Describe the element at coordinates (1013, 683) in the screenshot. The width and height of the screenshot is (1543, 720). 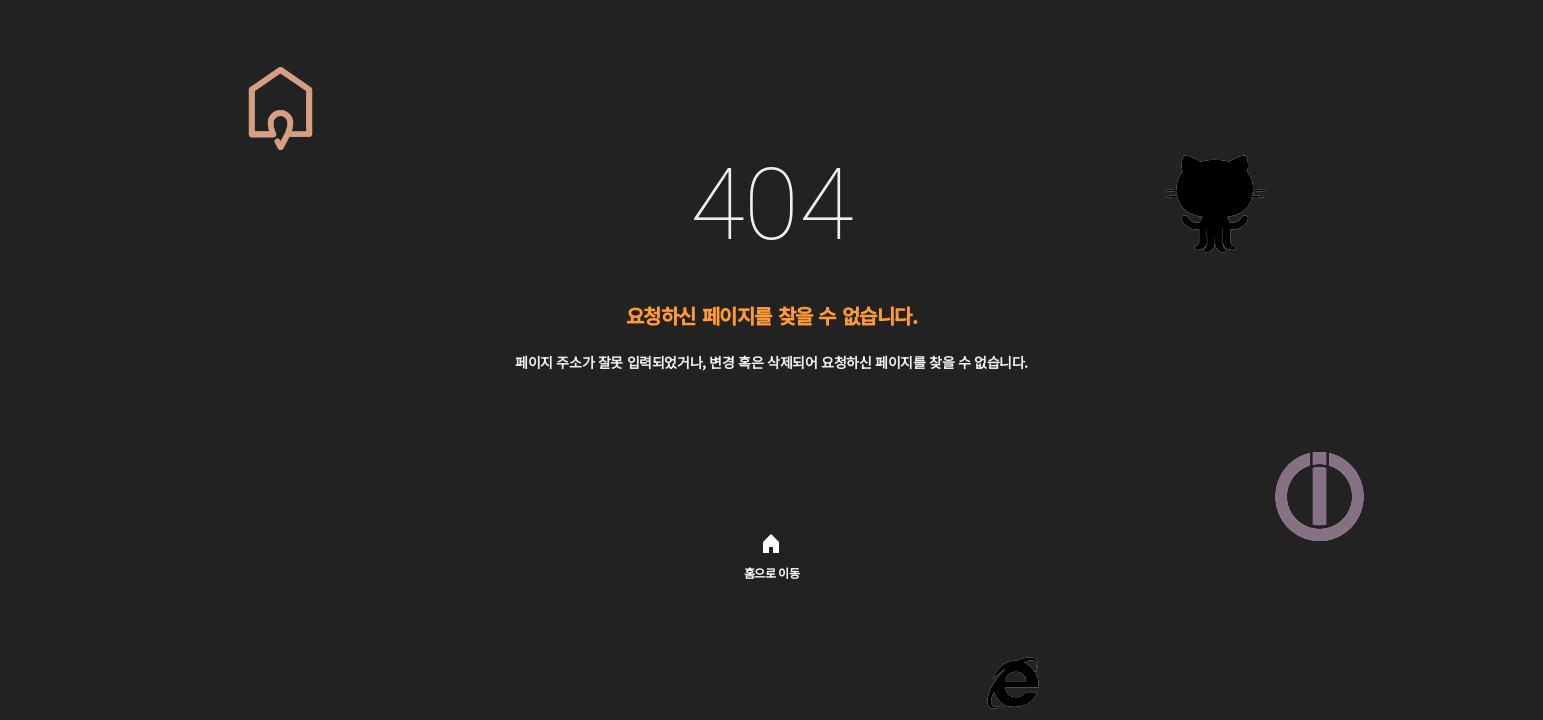
I see `open internet explorer browser` at that location.